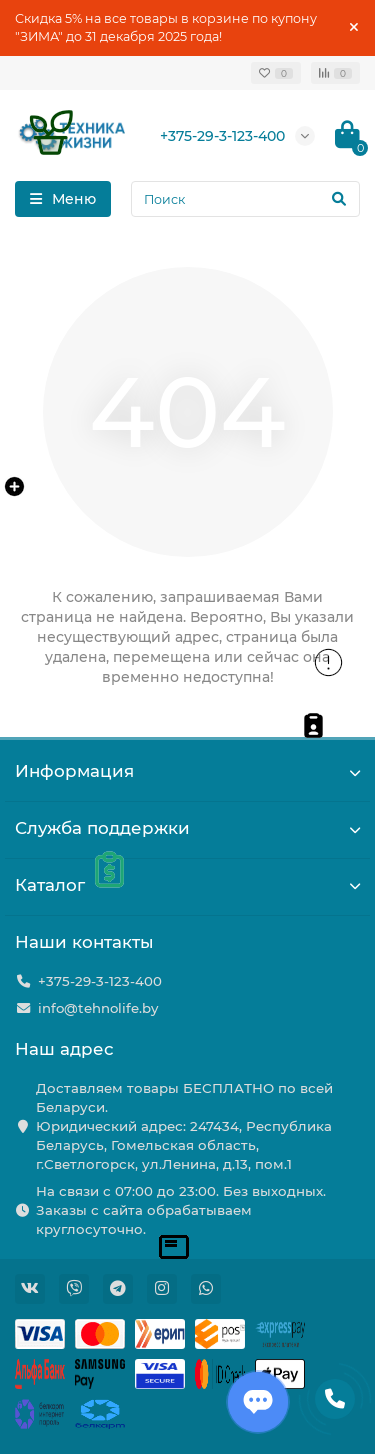 The width and height of the screenshot is (375, 1454). What do you see at coordinates (313, 725) in the screenshot?
I see `view user profile or personnel record` at bounding box center [313, 725].